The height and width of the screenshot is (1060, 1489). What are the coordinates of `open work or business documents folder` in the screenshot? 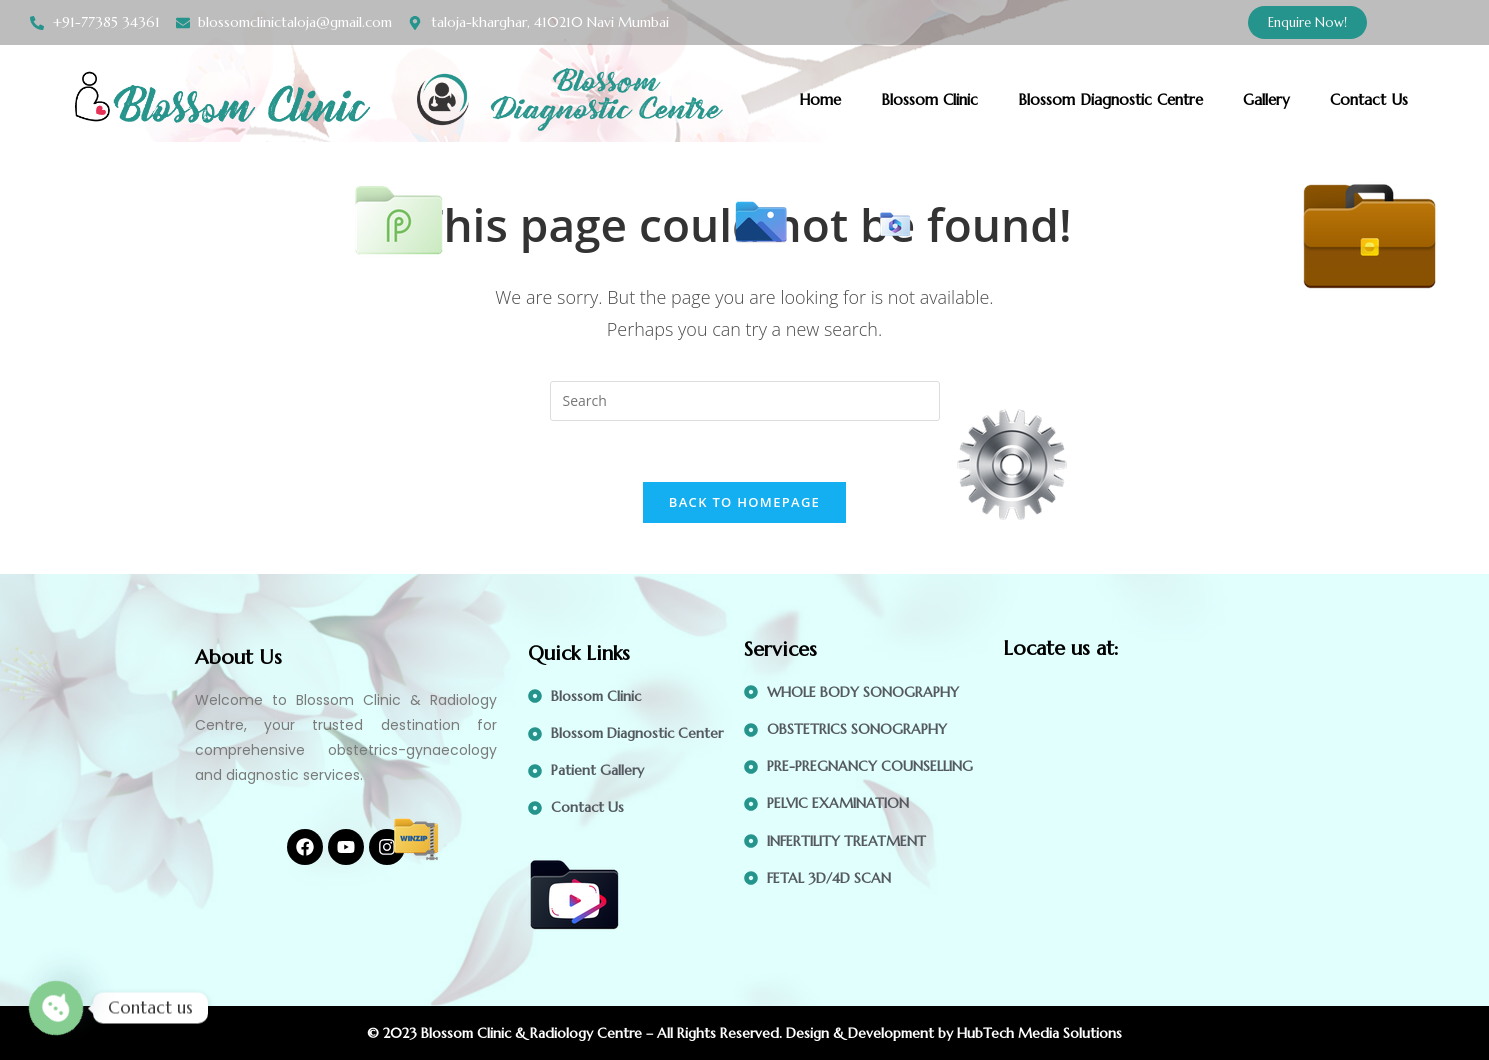 It's located at (1369, 240).